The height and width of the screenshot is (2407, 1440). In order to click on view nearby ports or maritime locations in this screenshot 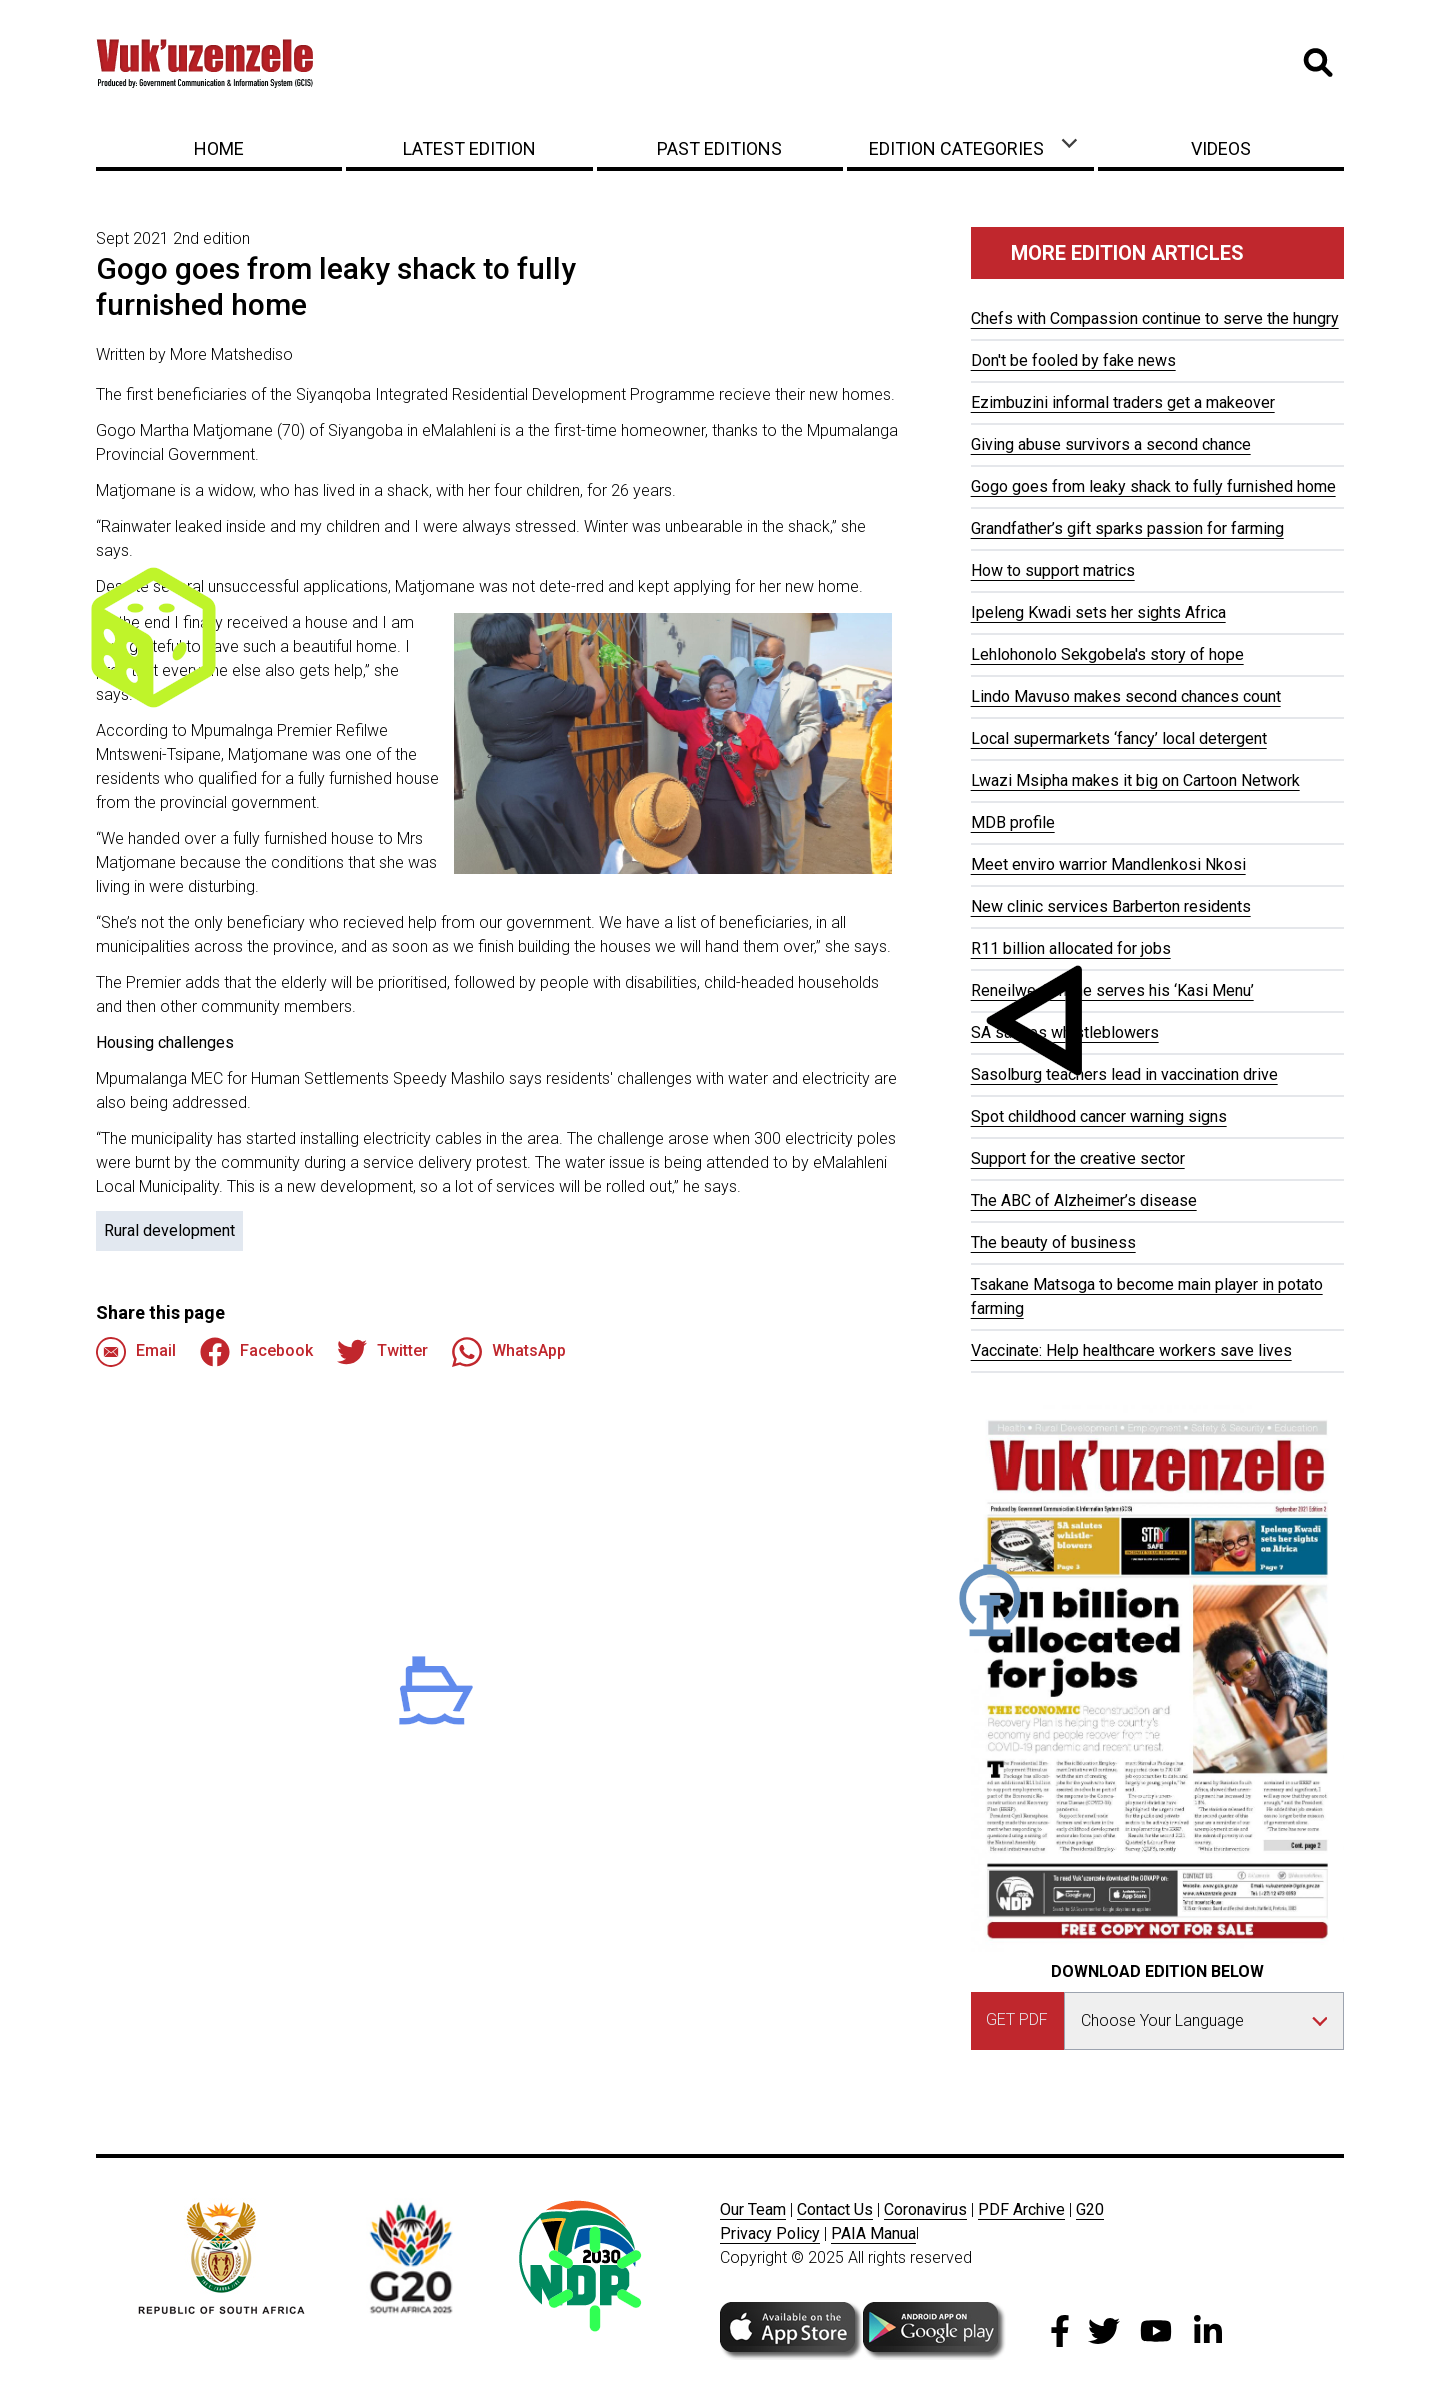, I will do `click(435, 1692)`.